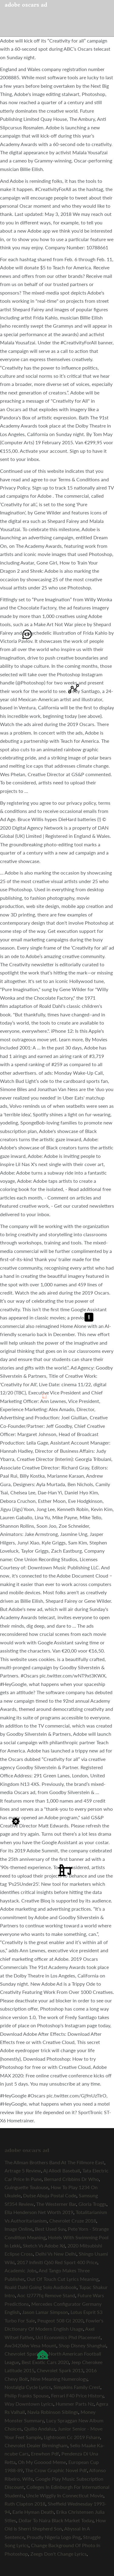  What do you see at coordinates (16, 1821) in the screenshot?
I see `access app settings` at bounding box center [16, 1821].